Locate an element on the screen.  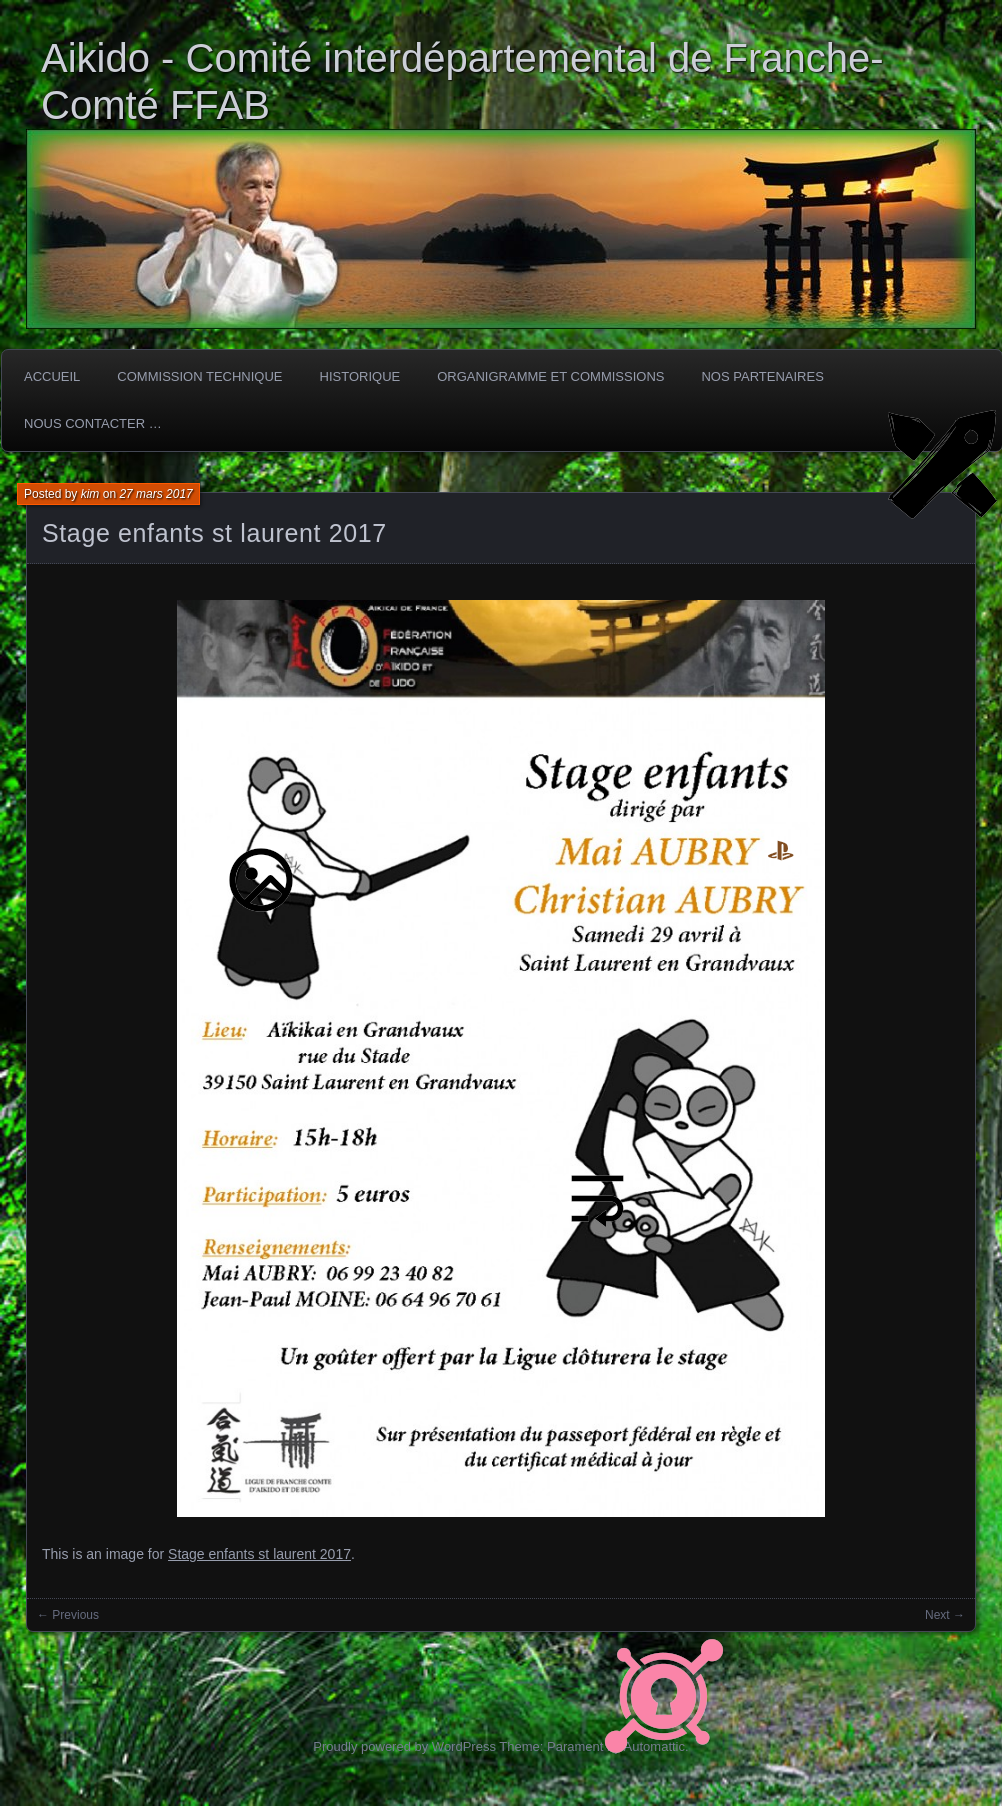
keycdn content delivery network logo is located at coordinates (664, 1696).